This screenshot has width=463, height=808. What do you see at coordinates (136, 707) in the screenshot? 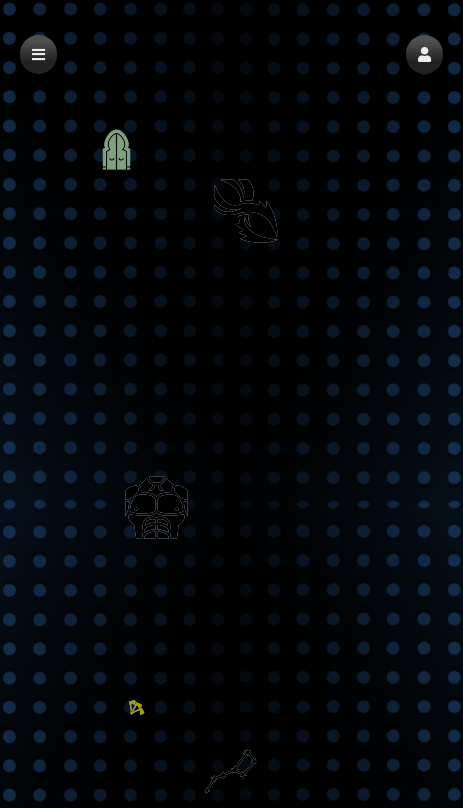
I see `select hatchet or axe weapon type` at bounding box center [136, 707].